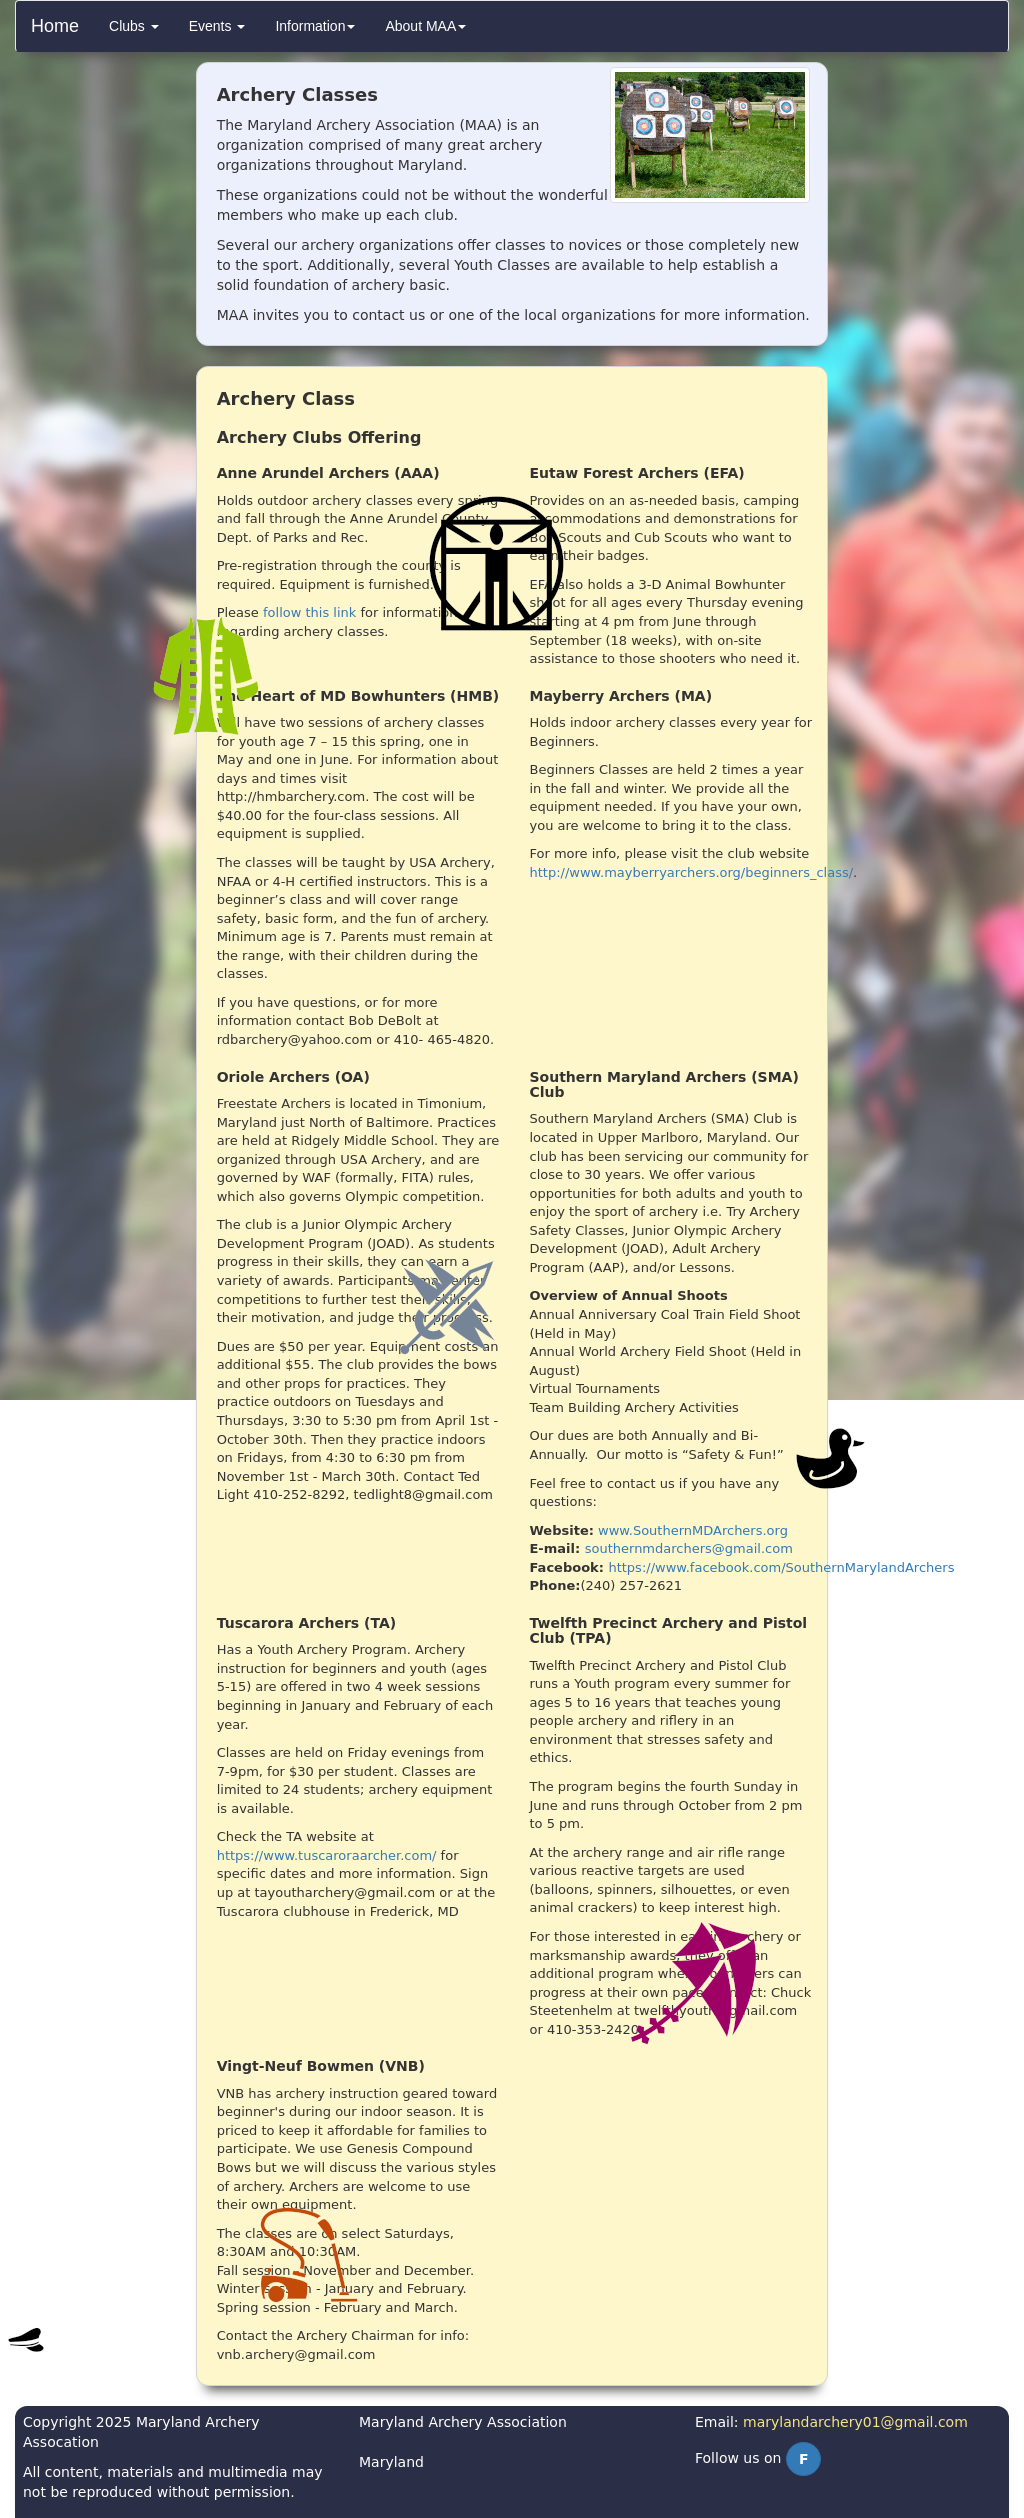 Image resolution: width=1024 pixels, height=2518 pixels. What do you see at coordinates (206, 674) in the screenshot?
I see `select pirate costume or outfit` at bounding box center [206, 674].